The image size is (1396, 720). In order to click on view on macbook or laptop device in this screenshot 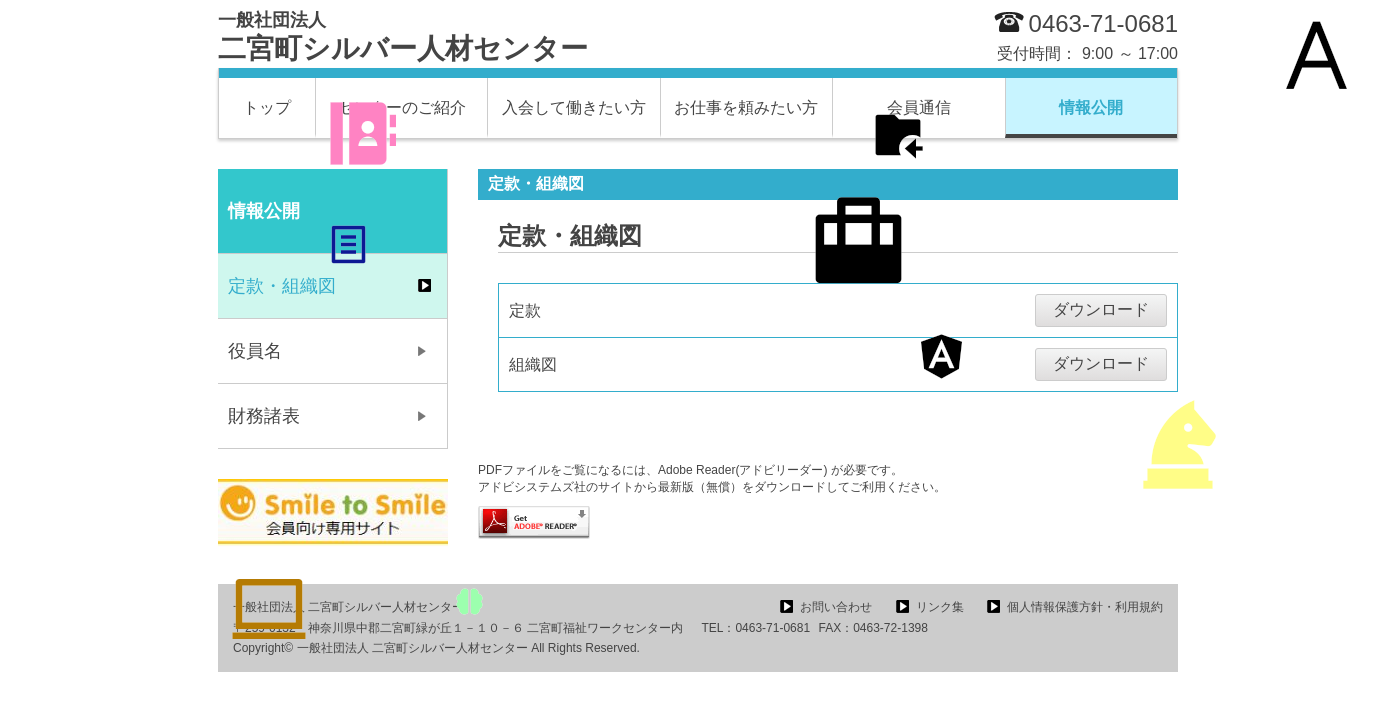, I will do `click(269, 609)`.